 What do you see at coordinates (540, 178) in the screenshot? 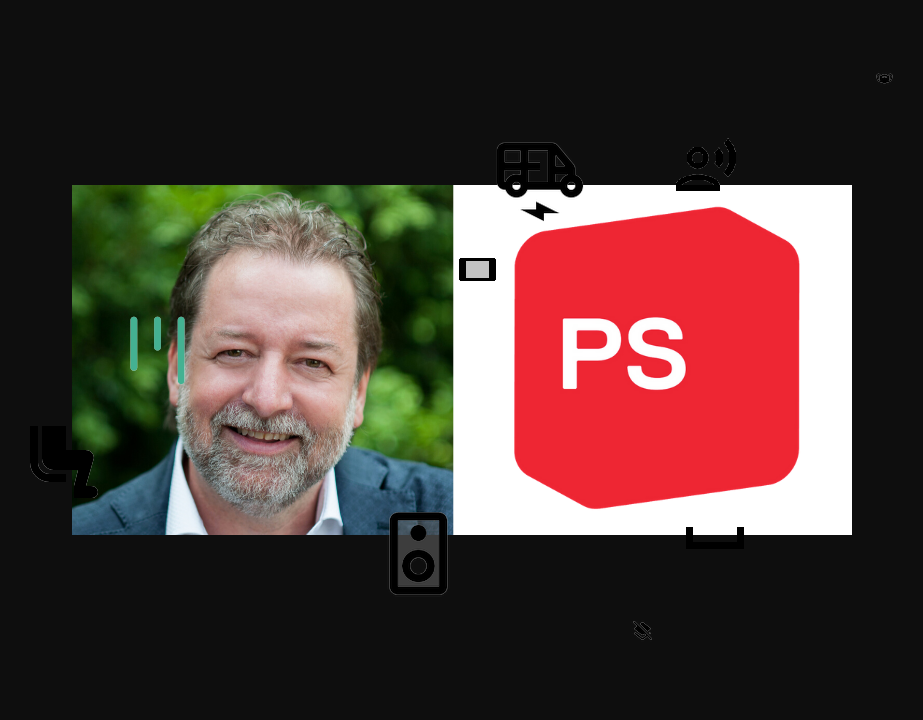
I see `select electric rickshaw as transportation option` at bounding box center [540, 178].